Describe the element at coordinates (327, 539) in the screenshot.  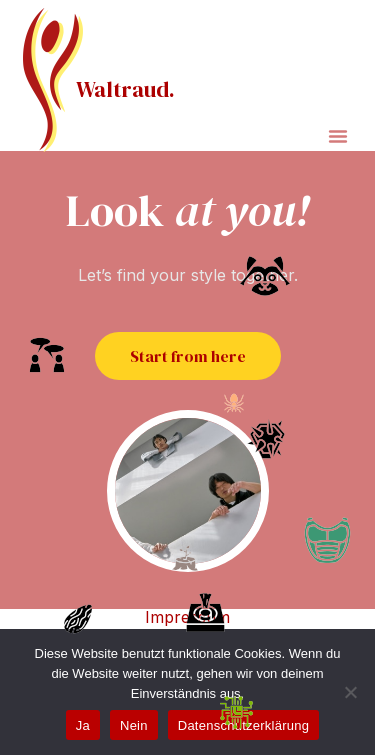
I see `select saiyan armor or battle suit equipment` at that location.